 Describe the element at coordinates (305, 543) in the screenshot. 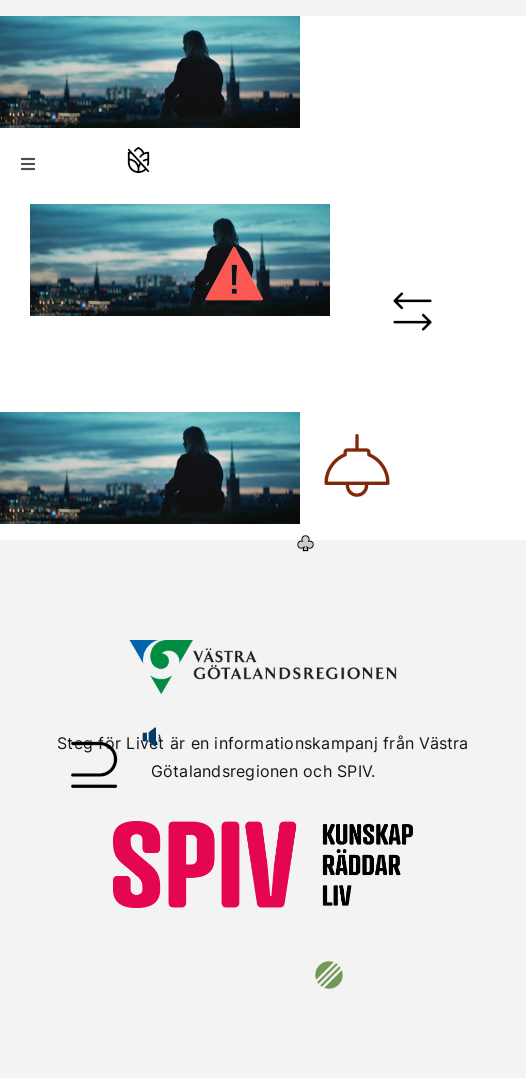

I see `represents the clubs suit in a card game` at that location.